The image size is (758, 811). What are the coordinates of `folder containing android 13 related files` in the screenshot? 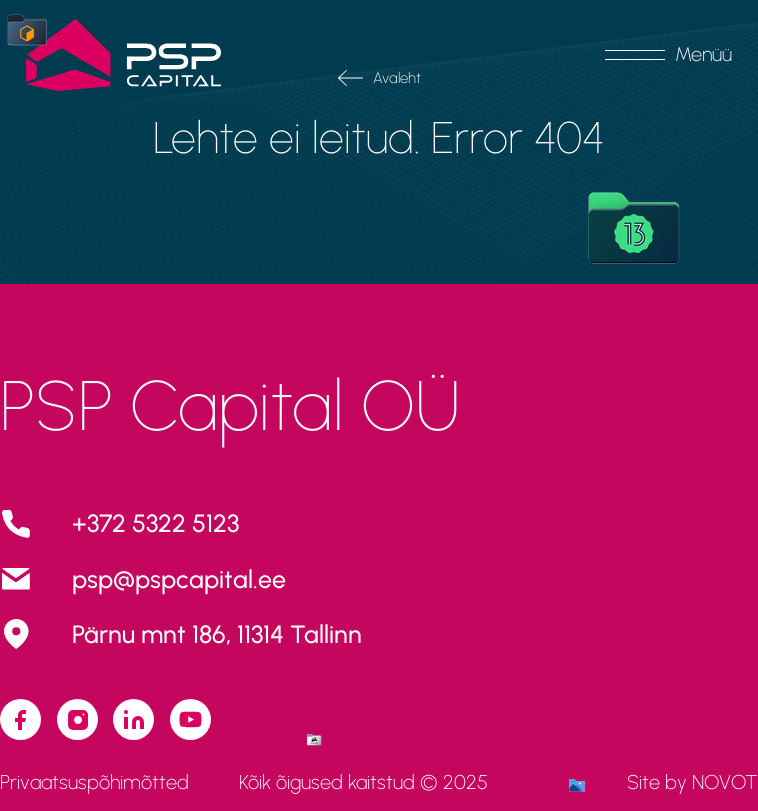 It's located at (633, 230).